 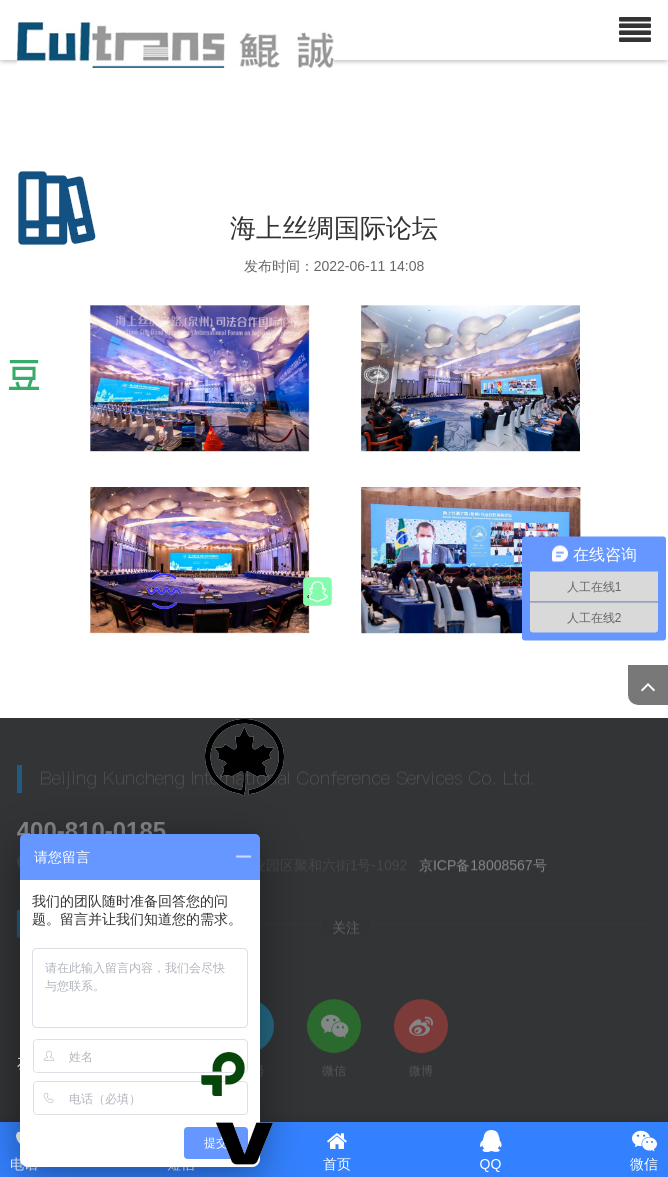 What do you see at coordinates (317, 591) in the screenshot?
I see `open Snapchat app` at bounding box center [317, 591].